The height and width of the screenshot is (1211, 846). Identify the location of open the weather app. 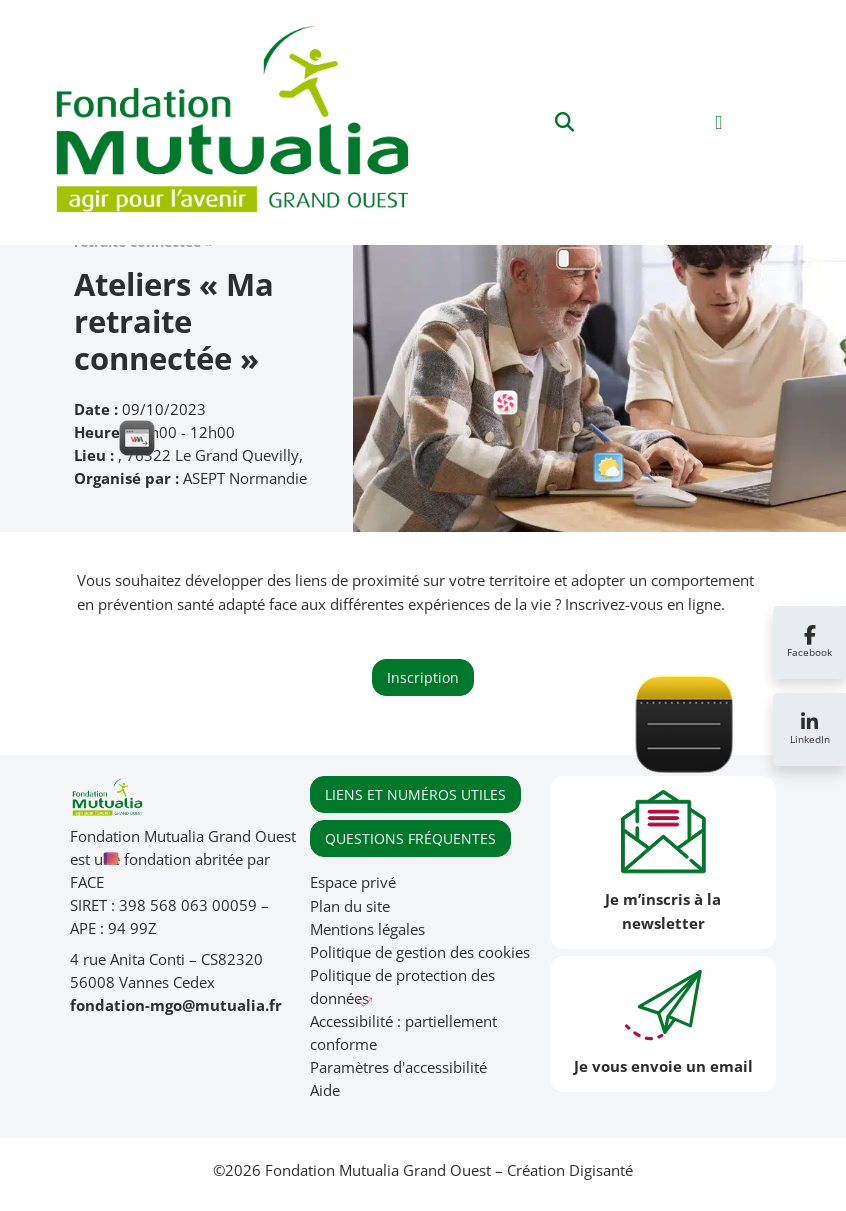
(608, 467).